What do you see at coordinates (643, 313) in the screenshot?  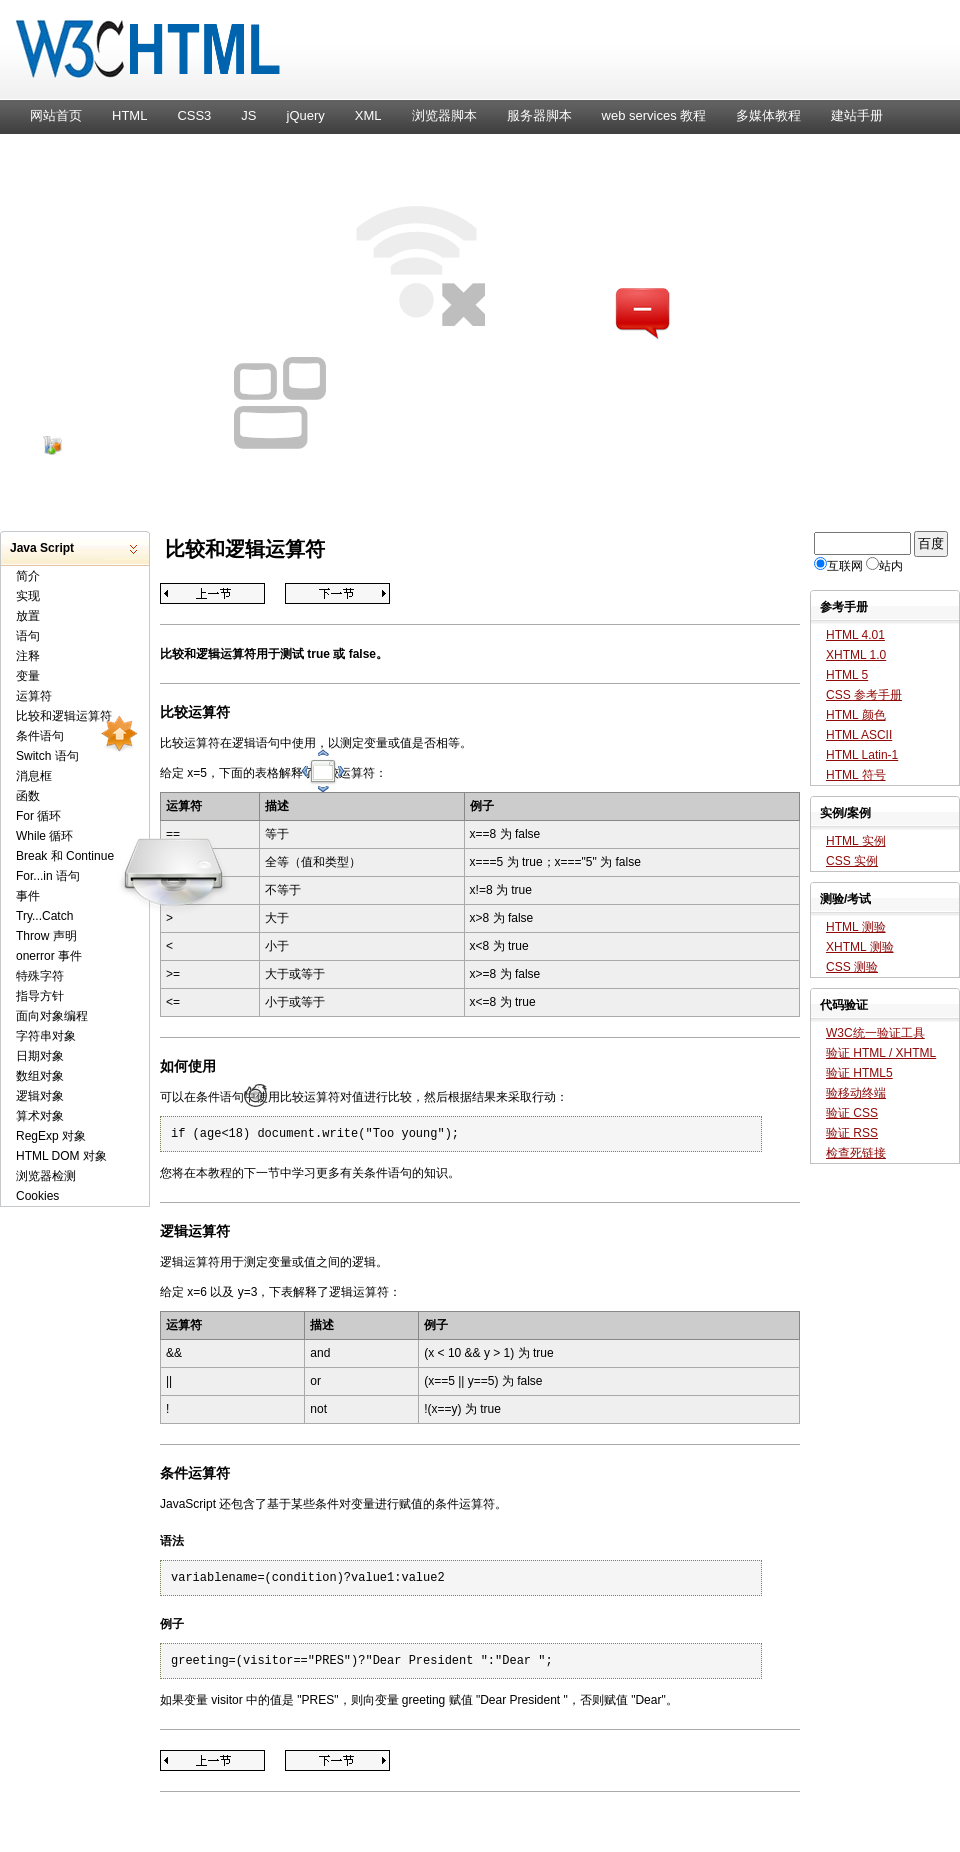 I see `user status: busy or do not disturb` at bounding box center [643, 313].